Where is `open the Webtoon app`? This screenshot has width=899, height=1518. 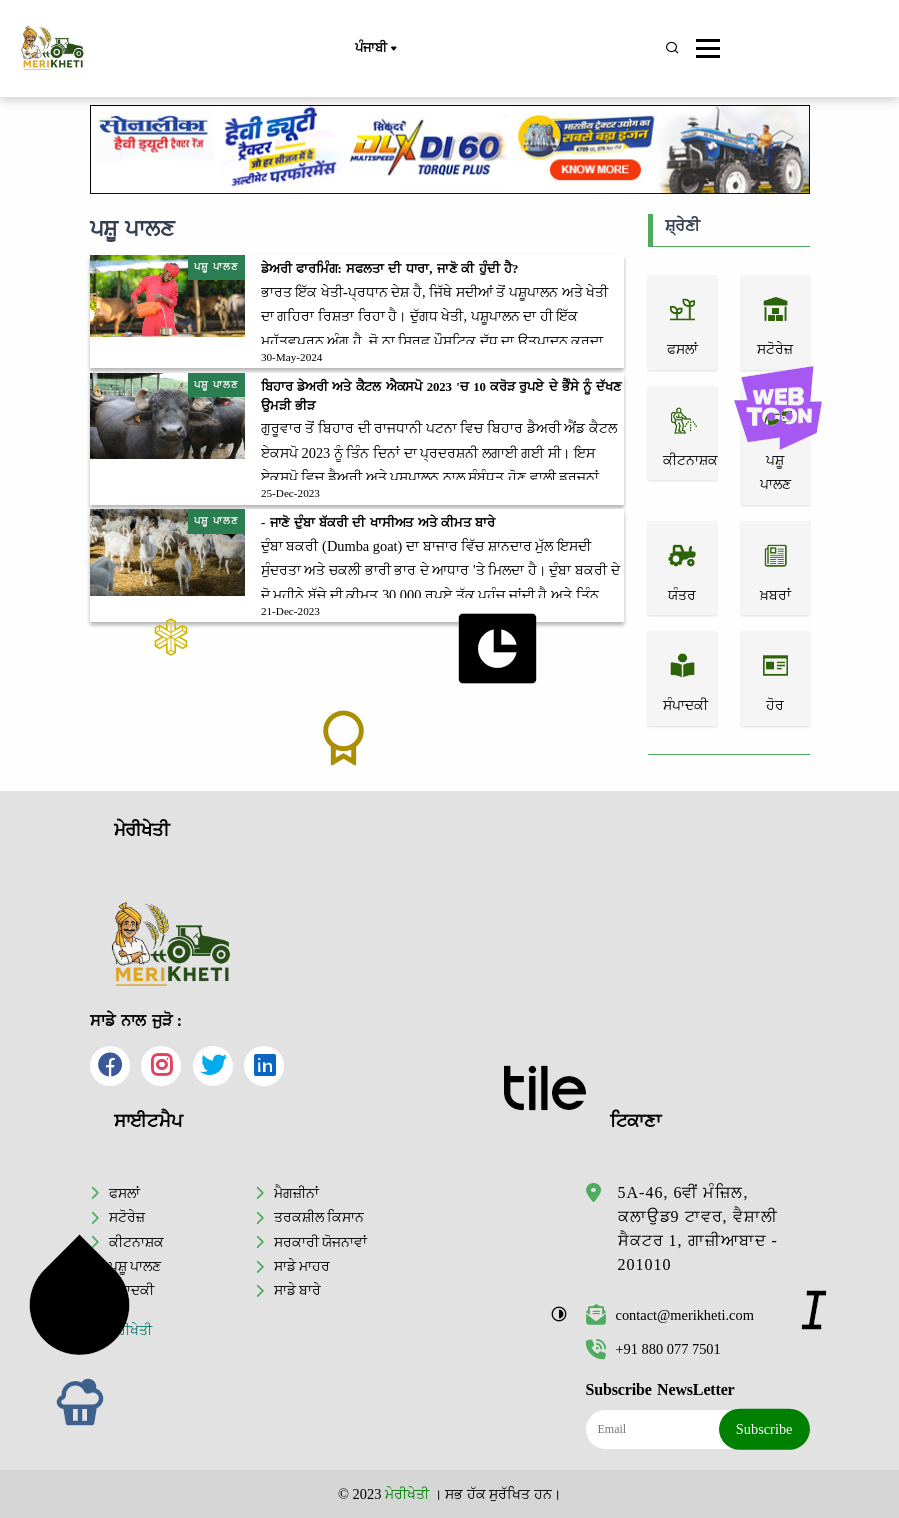 open the Webtoon app is located at coordinates (778, 408).